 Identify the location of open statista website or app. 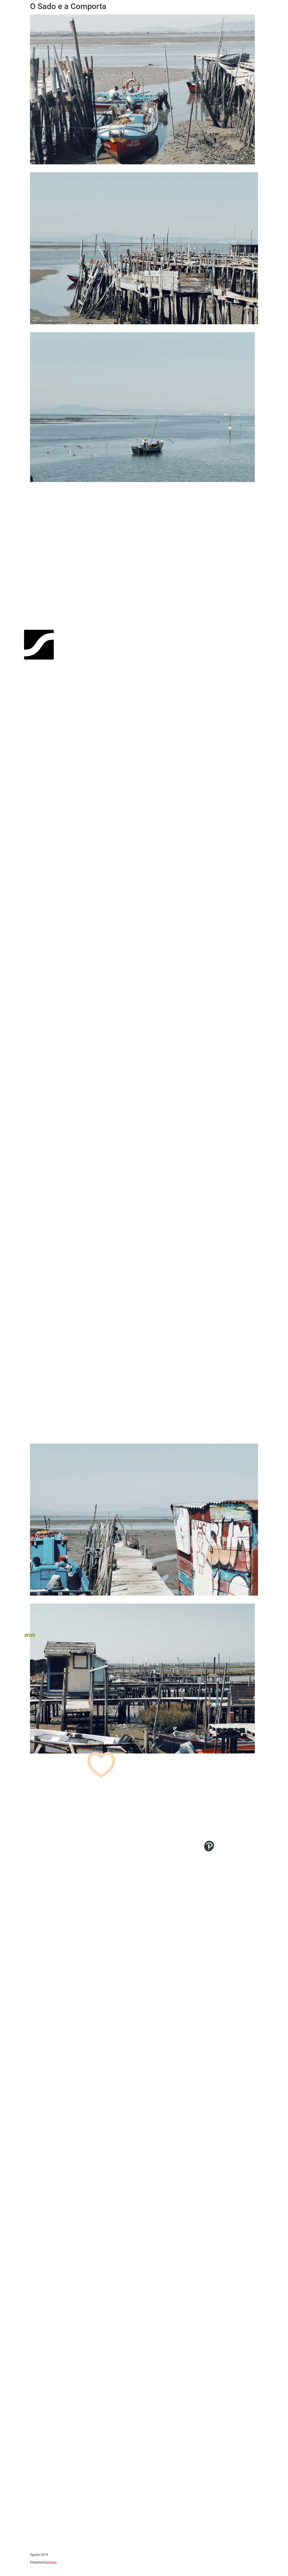
(39, 645).